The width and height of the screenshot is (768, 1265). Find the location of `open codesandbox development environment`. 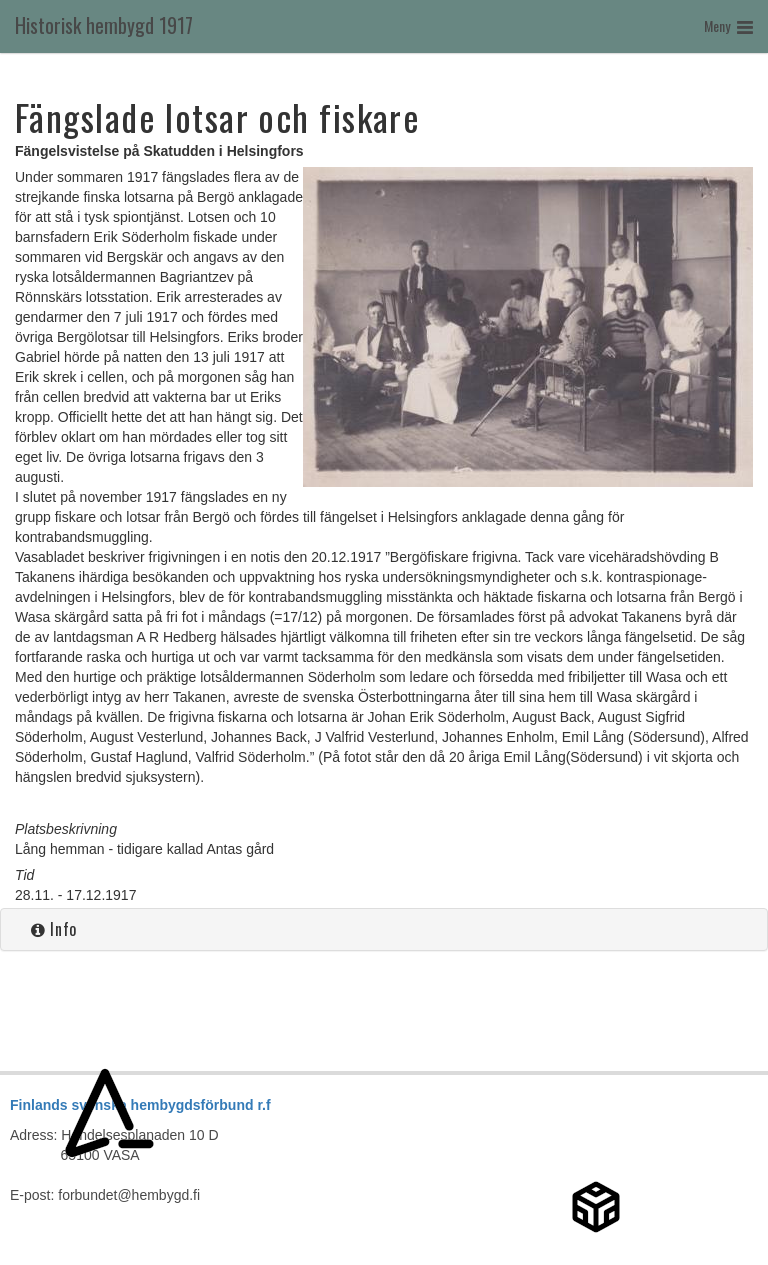

open codesandbox development environment is located at coordinates (596, 1207).